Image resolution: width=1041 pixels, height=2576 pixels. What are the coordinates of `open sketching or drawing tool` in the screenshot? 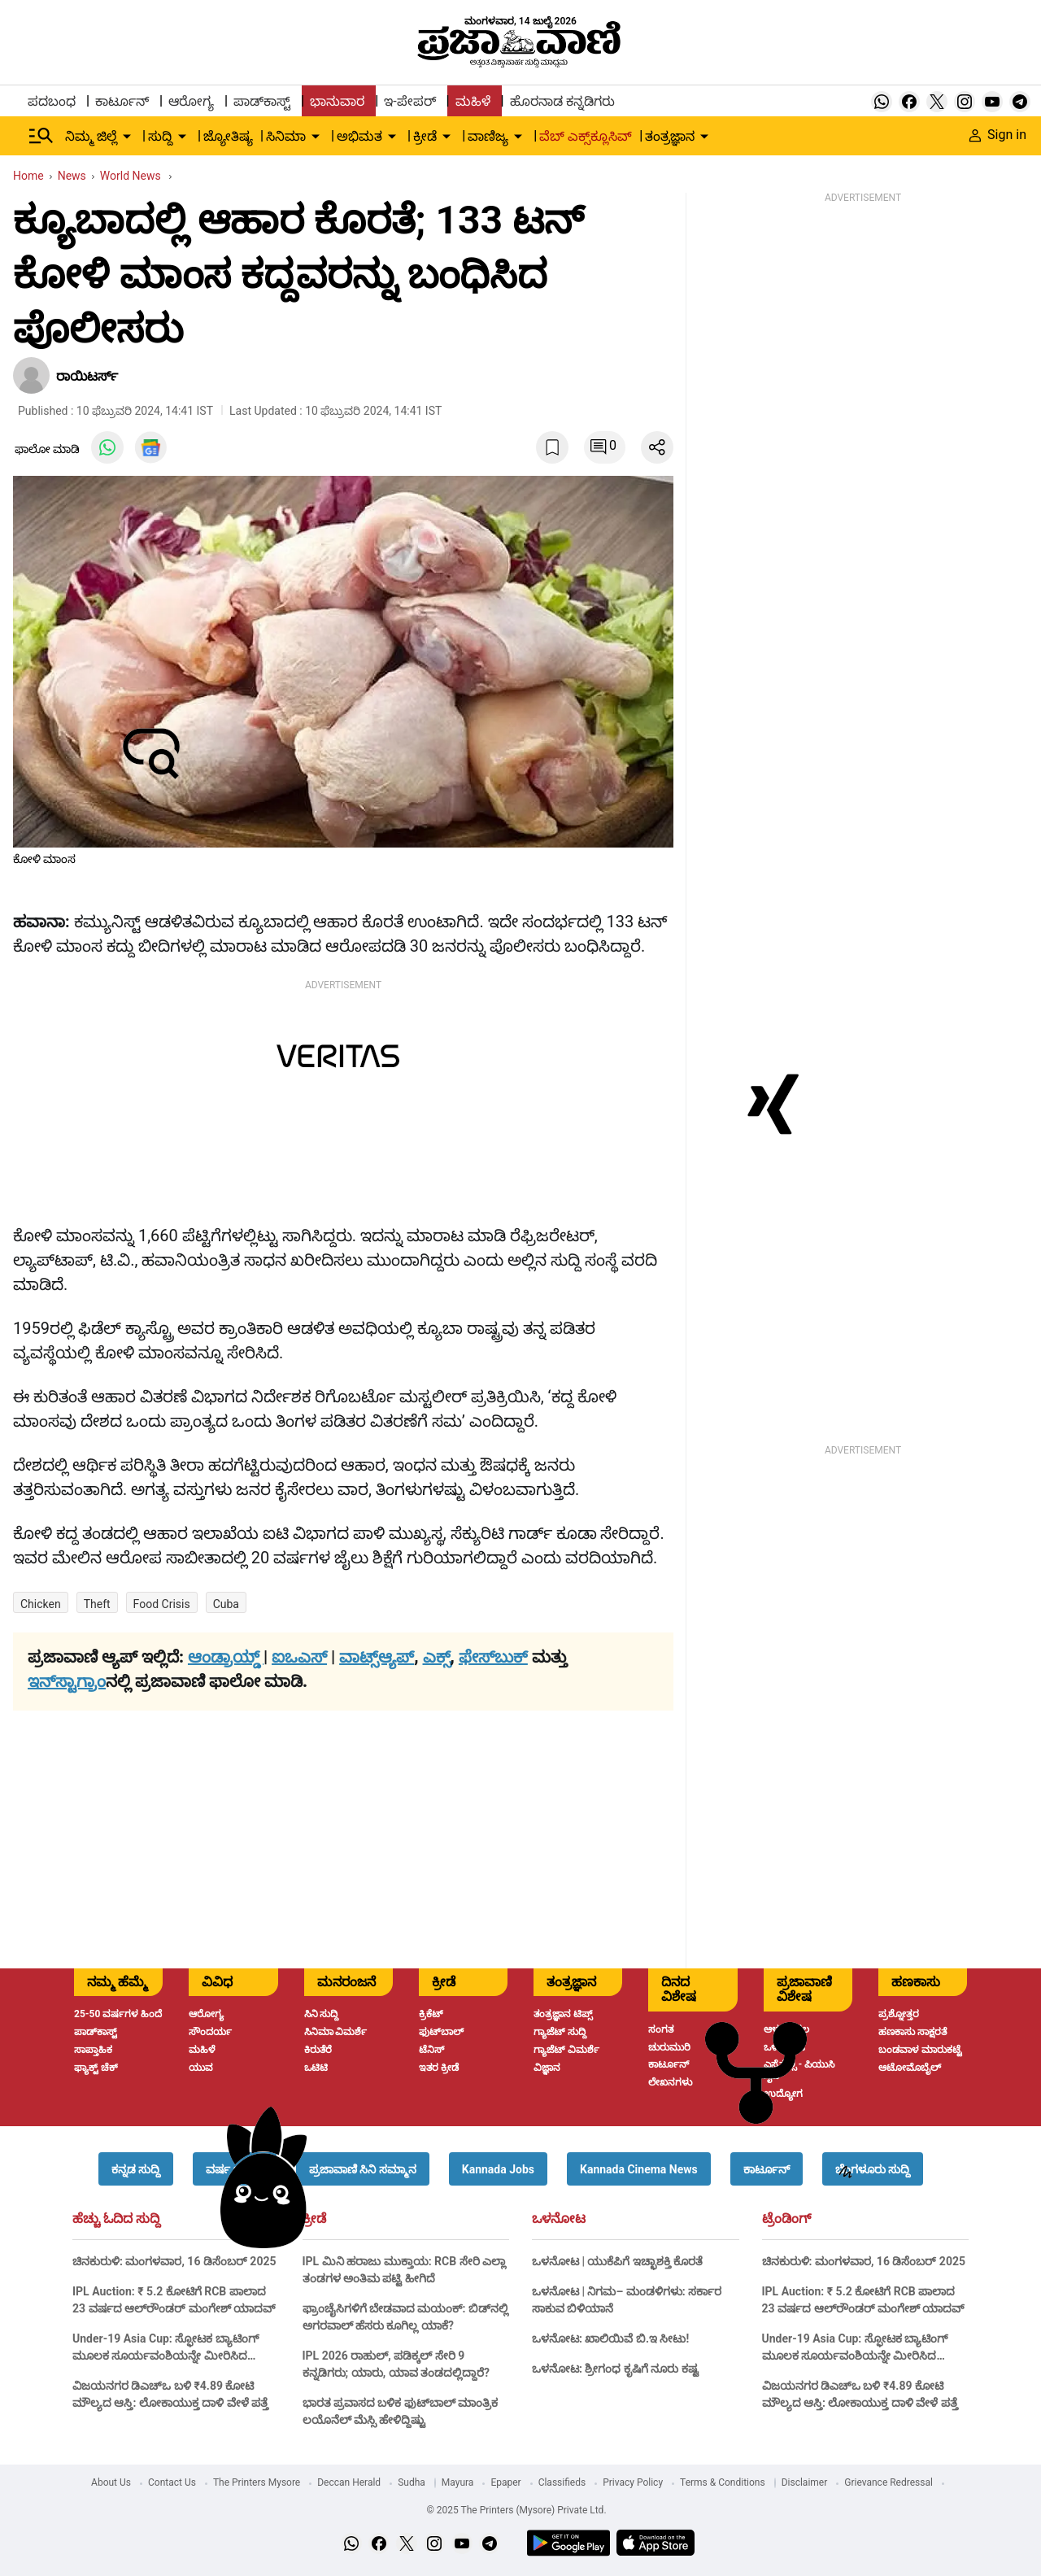 It's located at (845, 2172).